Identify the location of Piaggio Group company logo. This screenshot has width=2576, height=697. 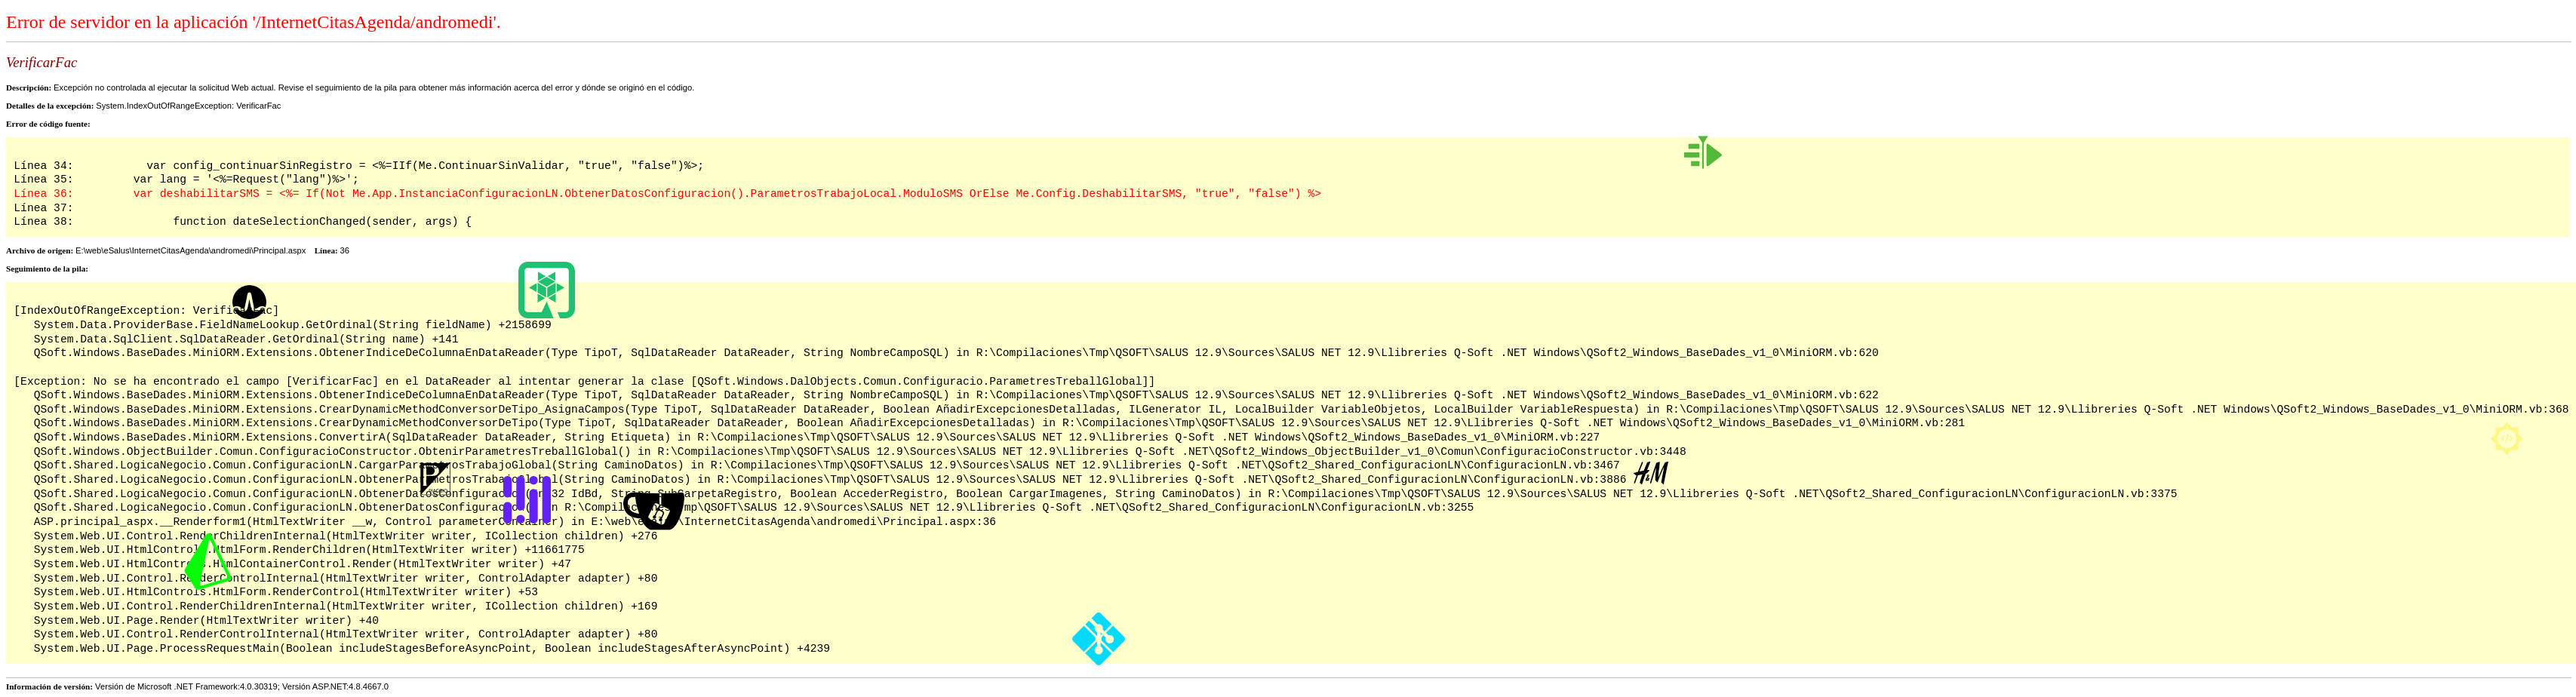
(435, 480).